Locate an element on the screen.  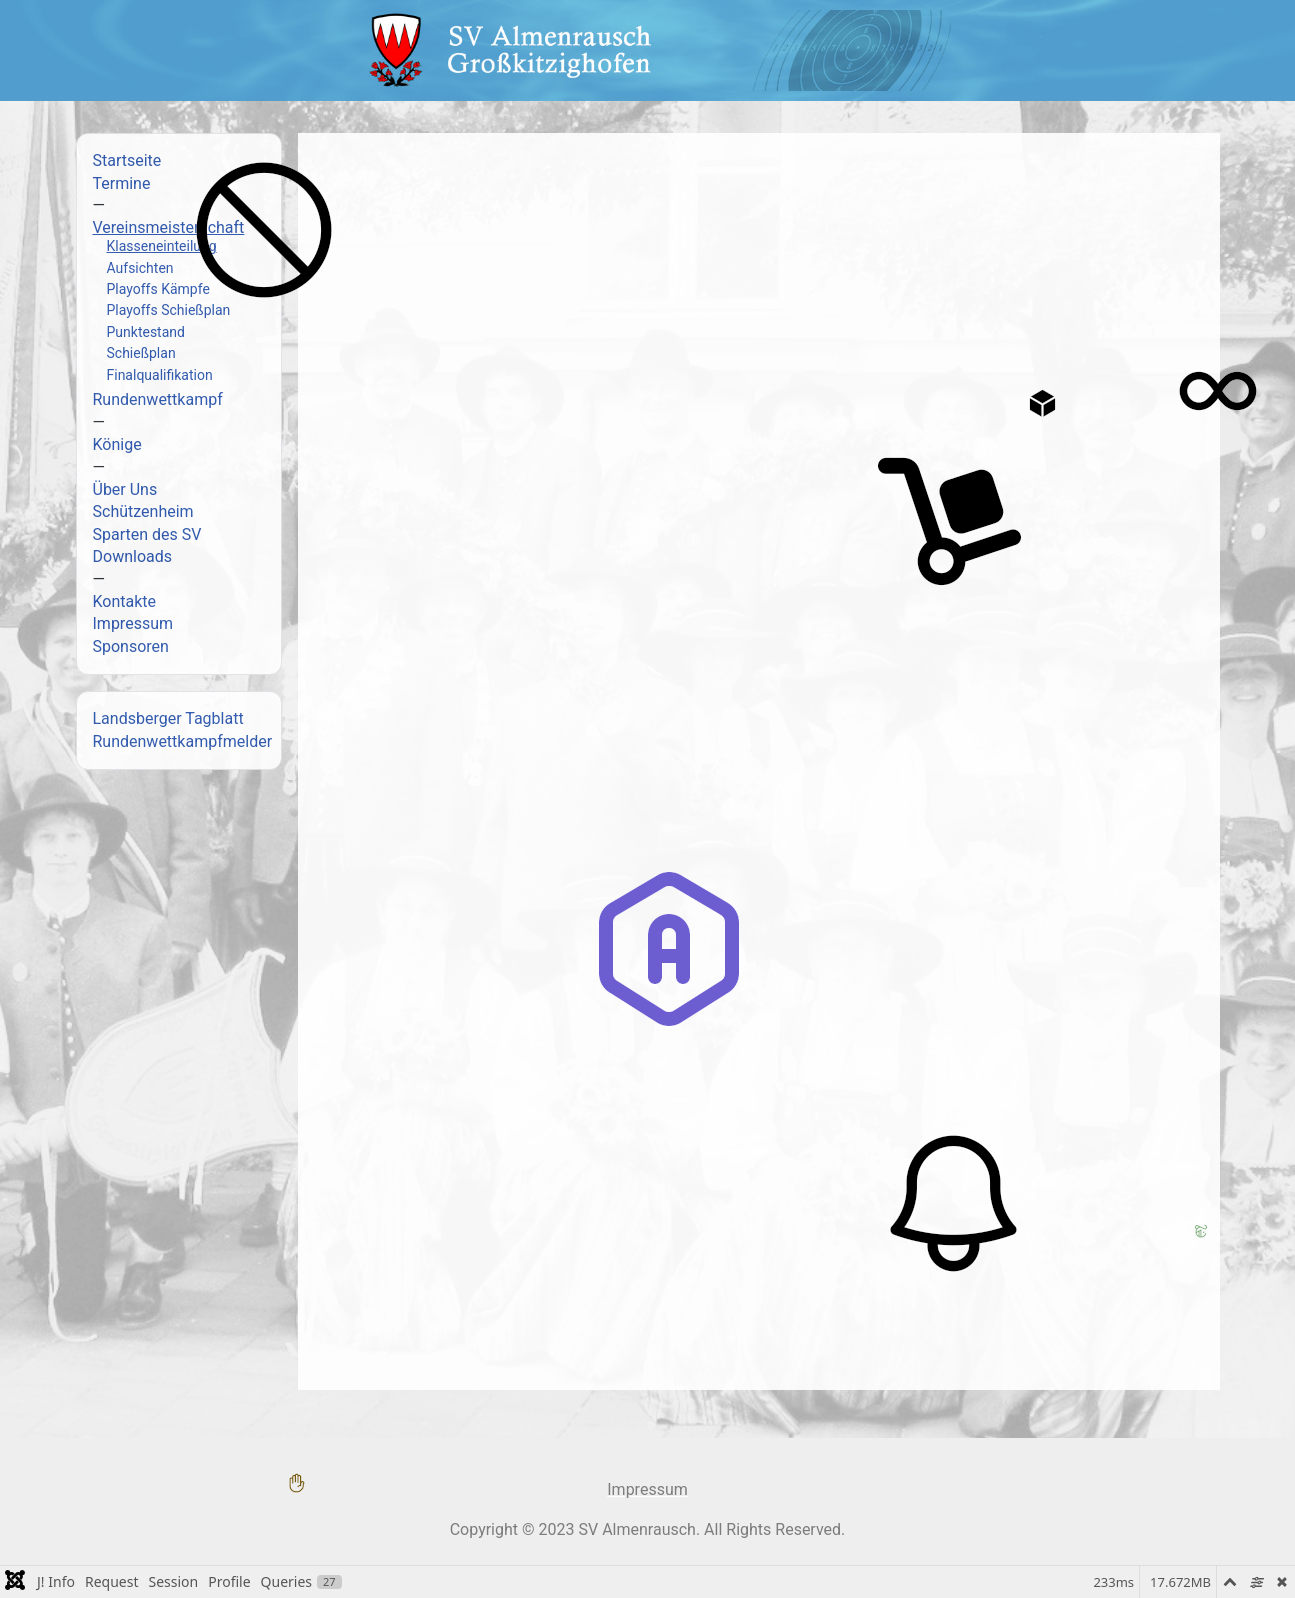
open The New York Times app is located at coordinates (1201, 1231).